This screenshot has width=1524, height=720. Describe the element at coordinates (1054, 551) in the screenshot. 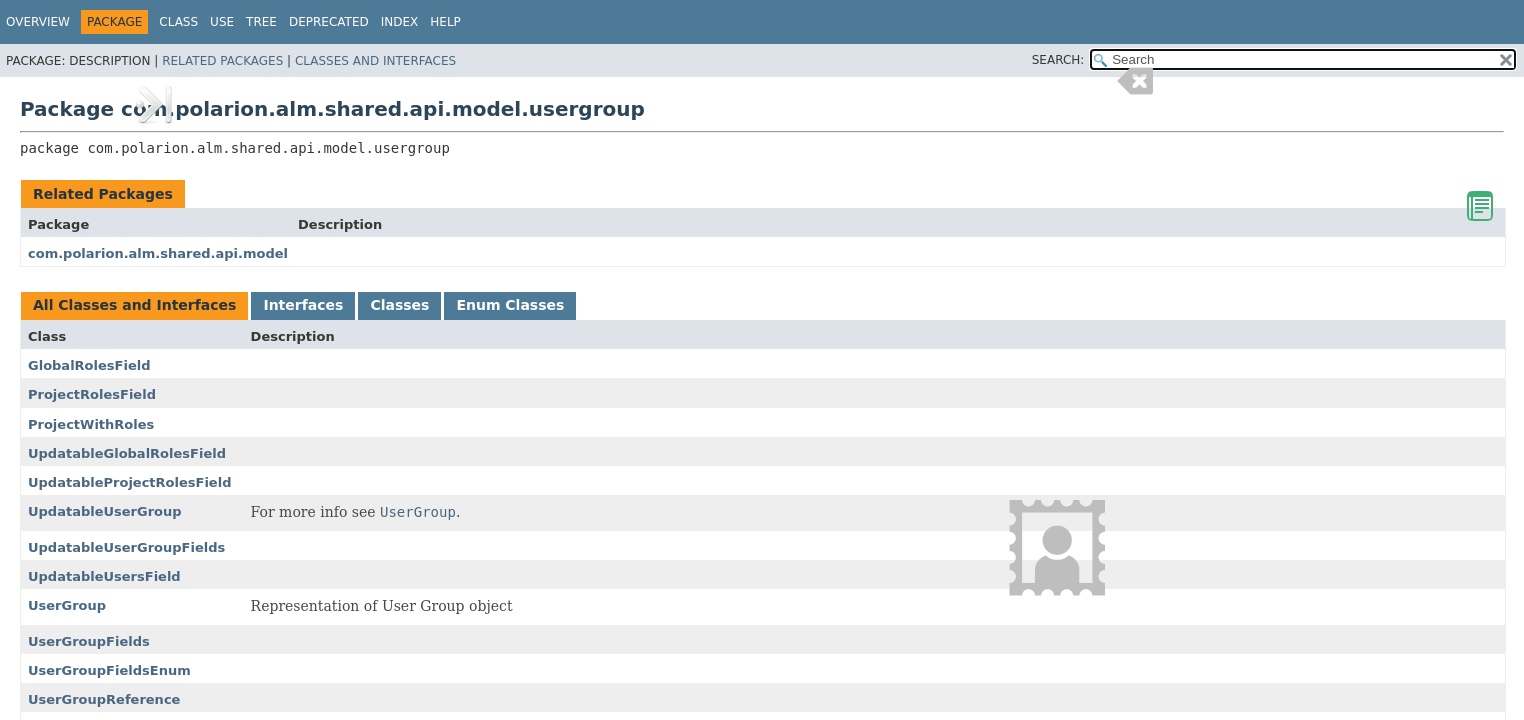

I see `send mail or compose a new message` at that location.